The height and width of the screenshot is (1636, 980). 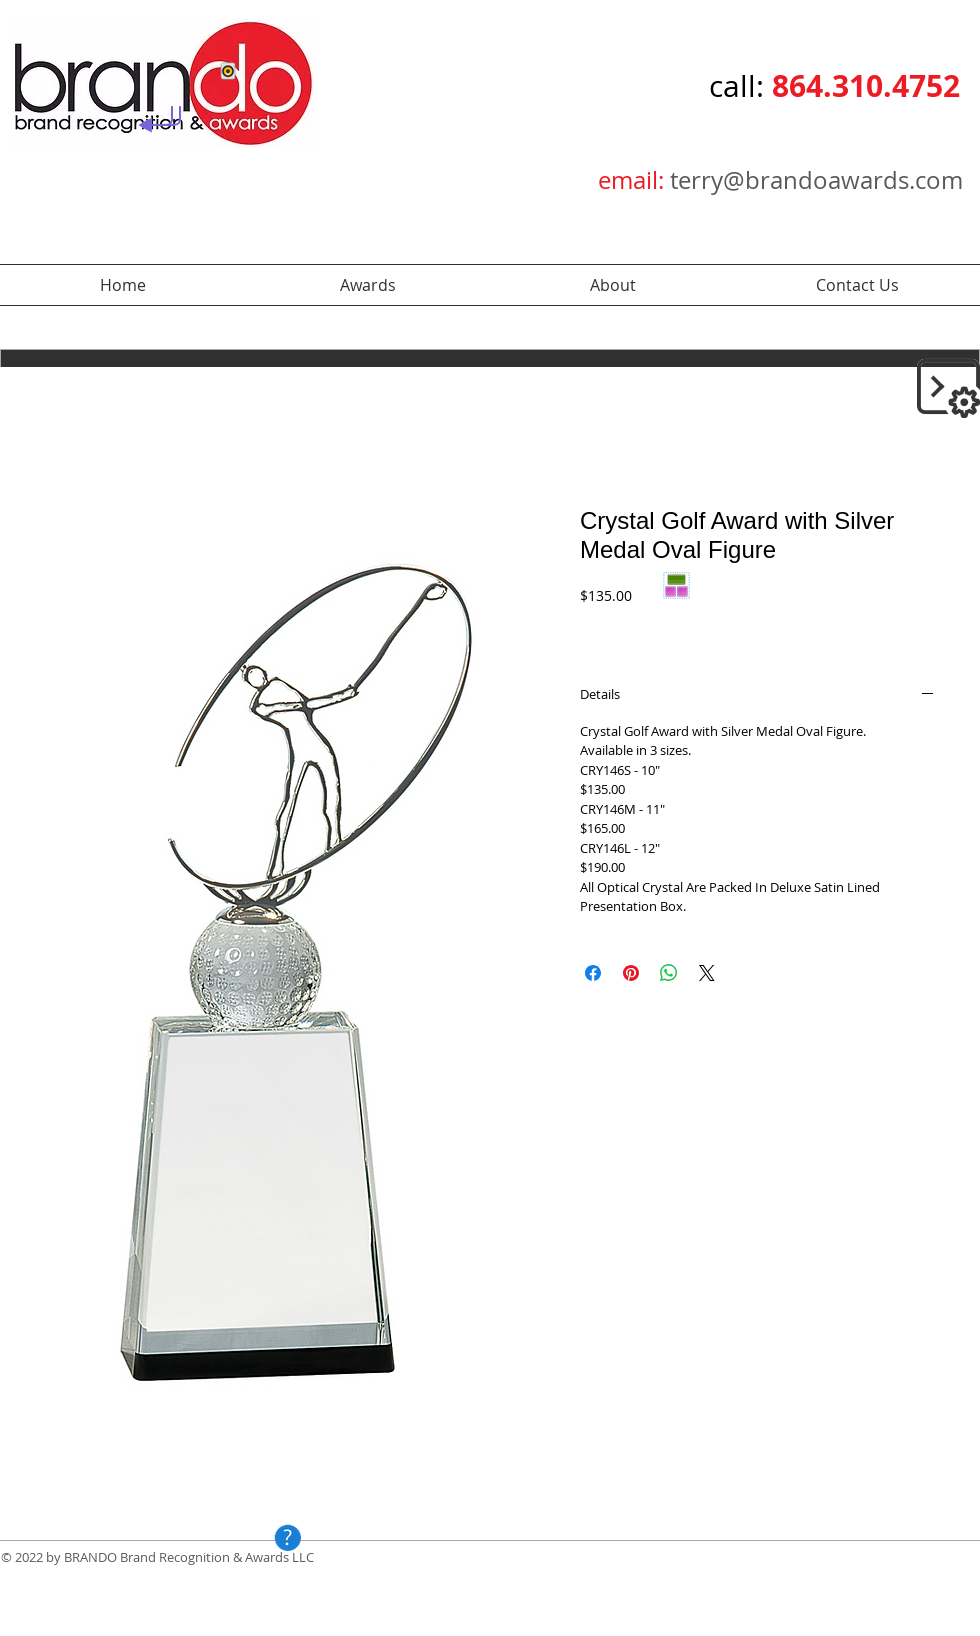 I want to click on select all items in the current view, so click(x=676, y=585).